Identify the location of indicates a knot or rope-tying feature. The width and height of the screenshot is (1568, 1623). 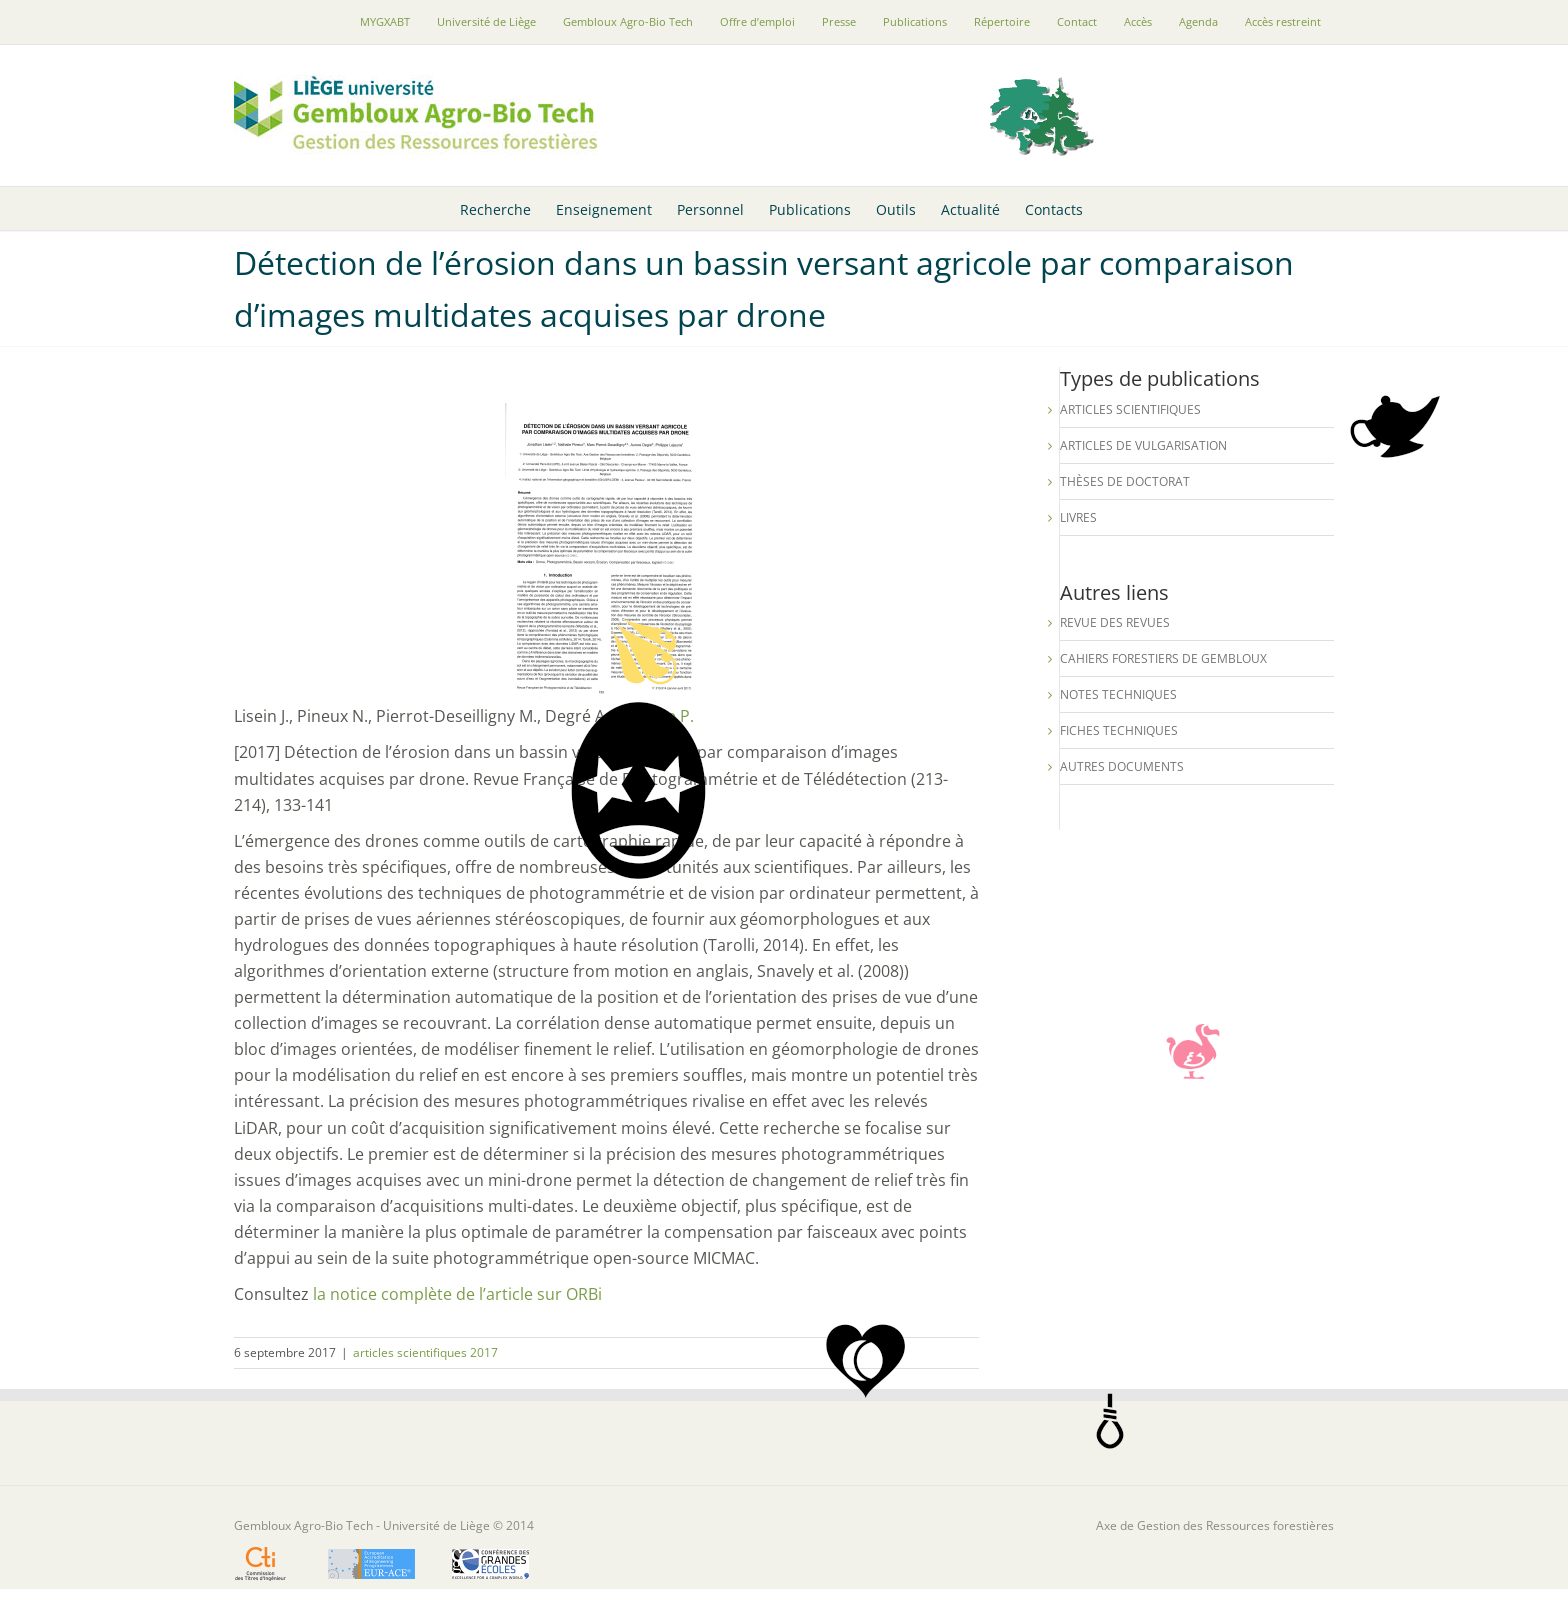
(1110, 1421).